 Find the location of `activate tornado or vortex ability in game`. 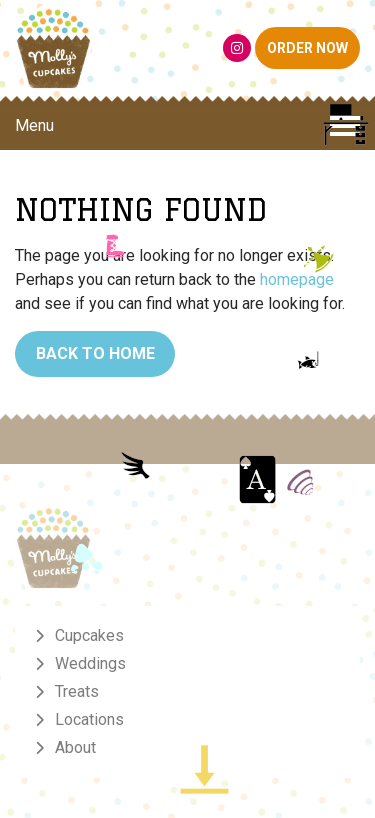

activate tornado or vortex ability in game is located at coordinates (301, 483).